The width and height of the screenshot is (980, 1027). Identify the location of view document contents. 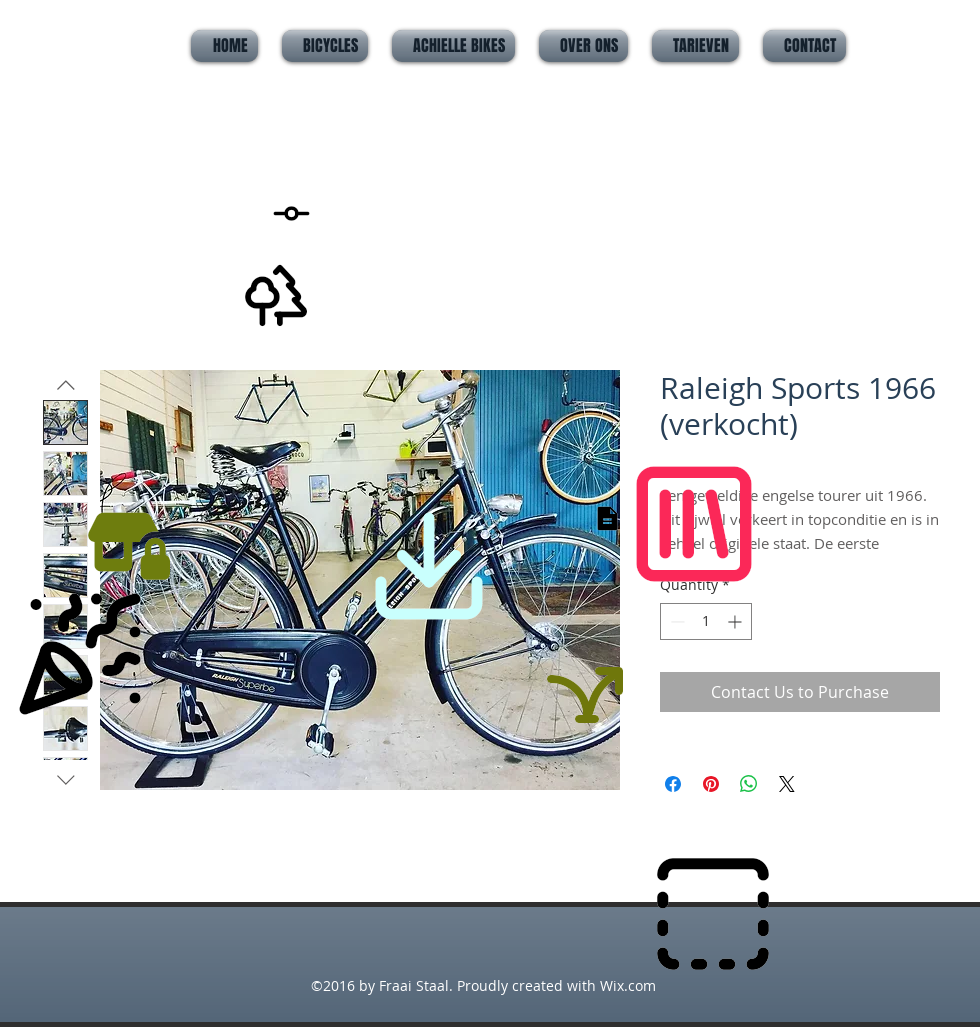
(607, 518).